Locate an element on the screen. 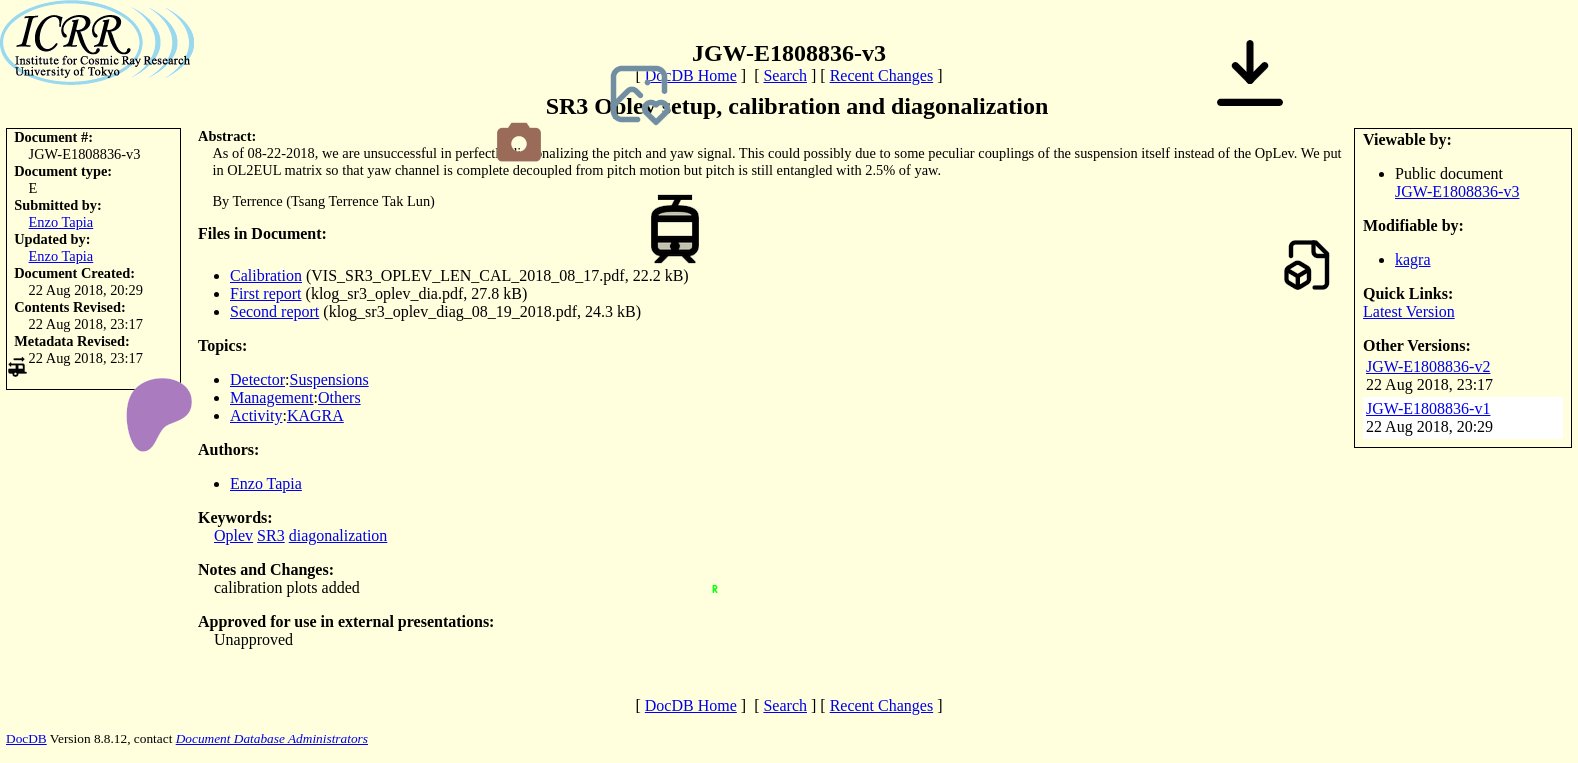 This screenshot has height=763, width=1578. download file to device is located at coordinates (1250, 73).